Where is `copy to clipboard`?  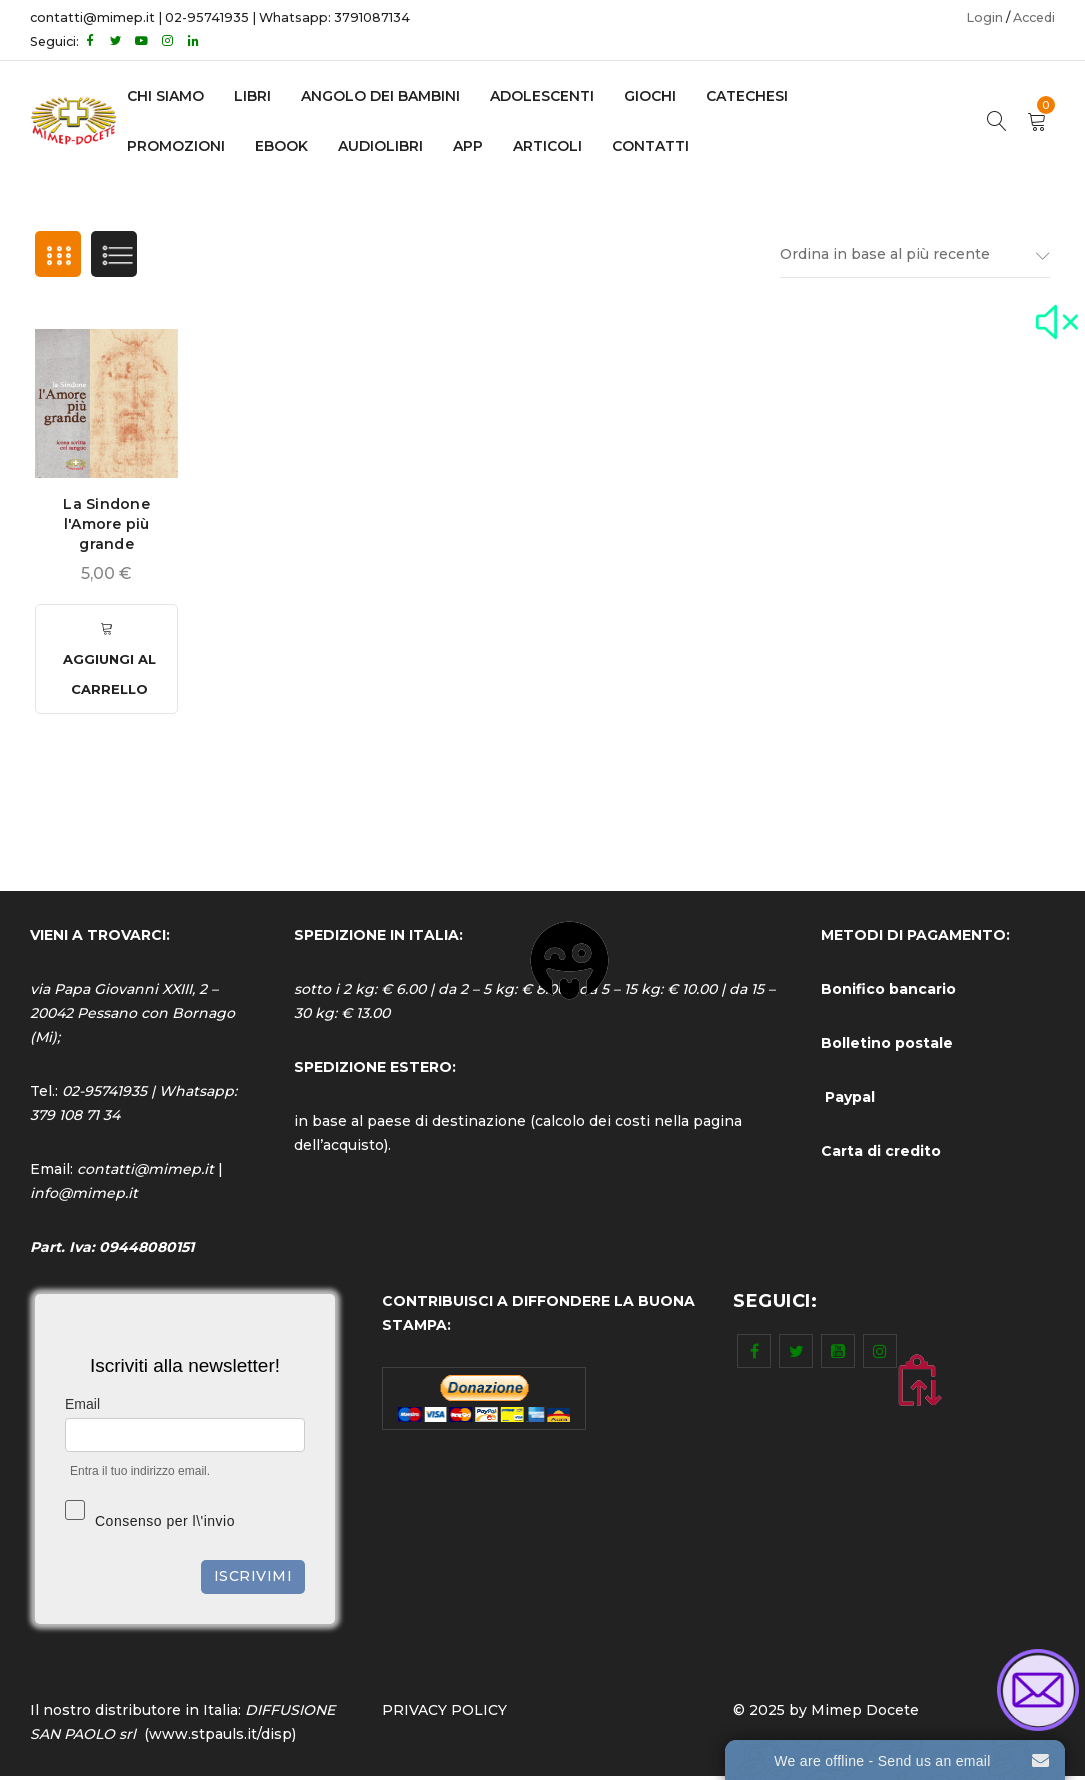
copy to clipboard is located at coordinates (917, 1380).